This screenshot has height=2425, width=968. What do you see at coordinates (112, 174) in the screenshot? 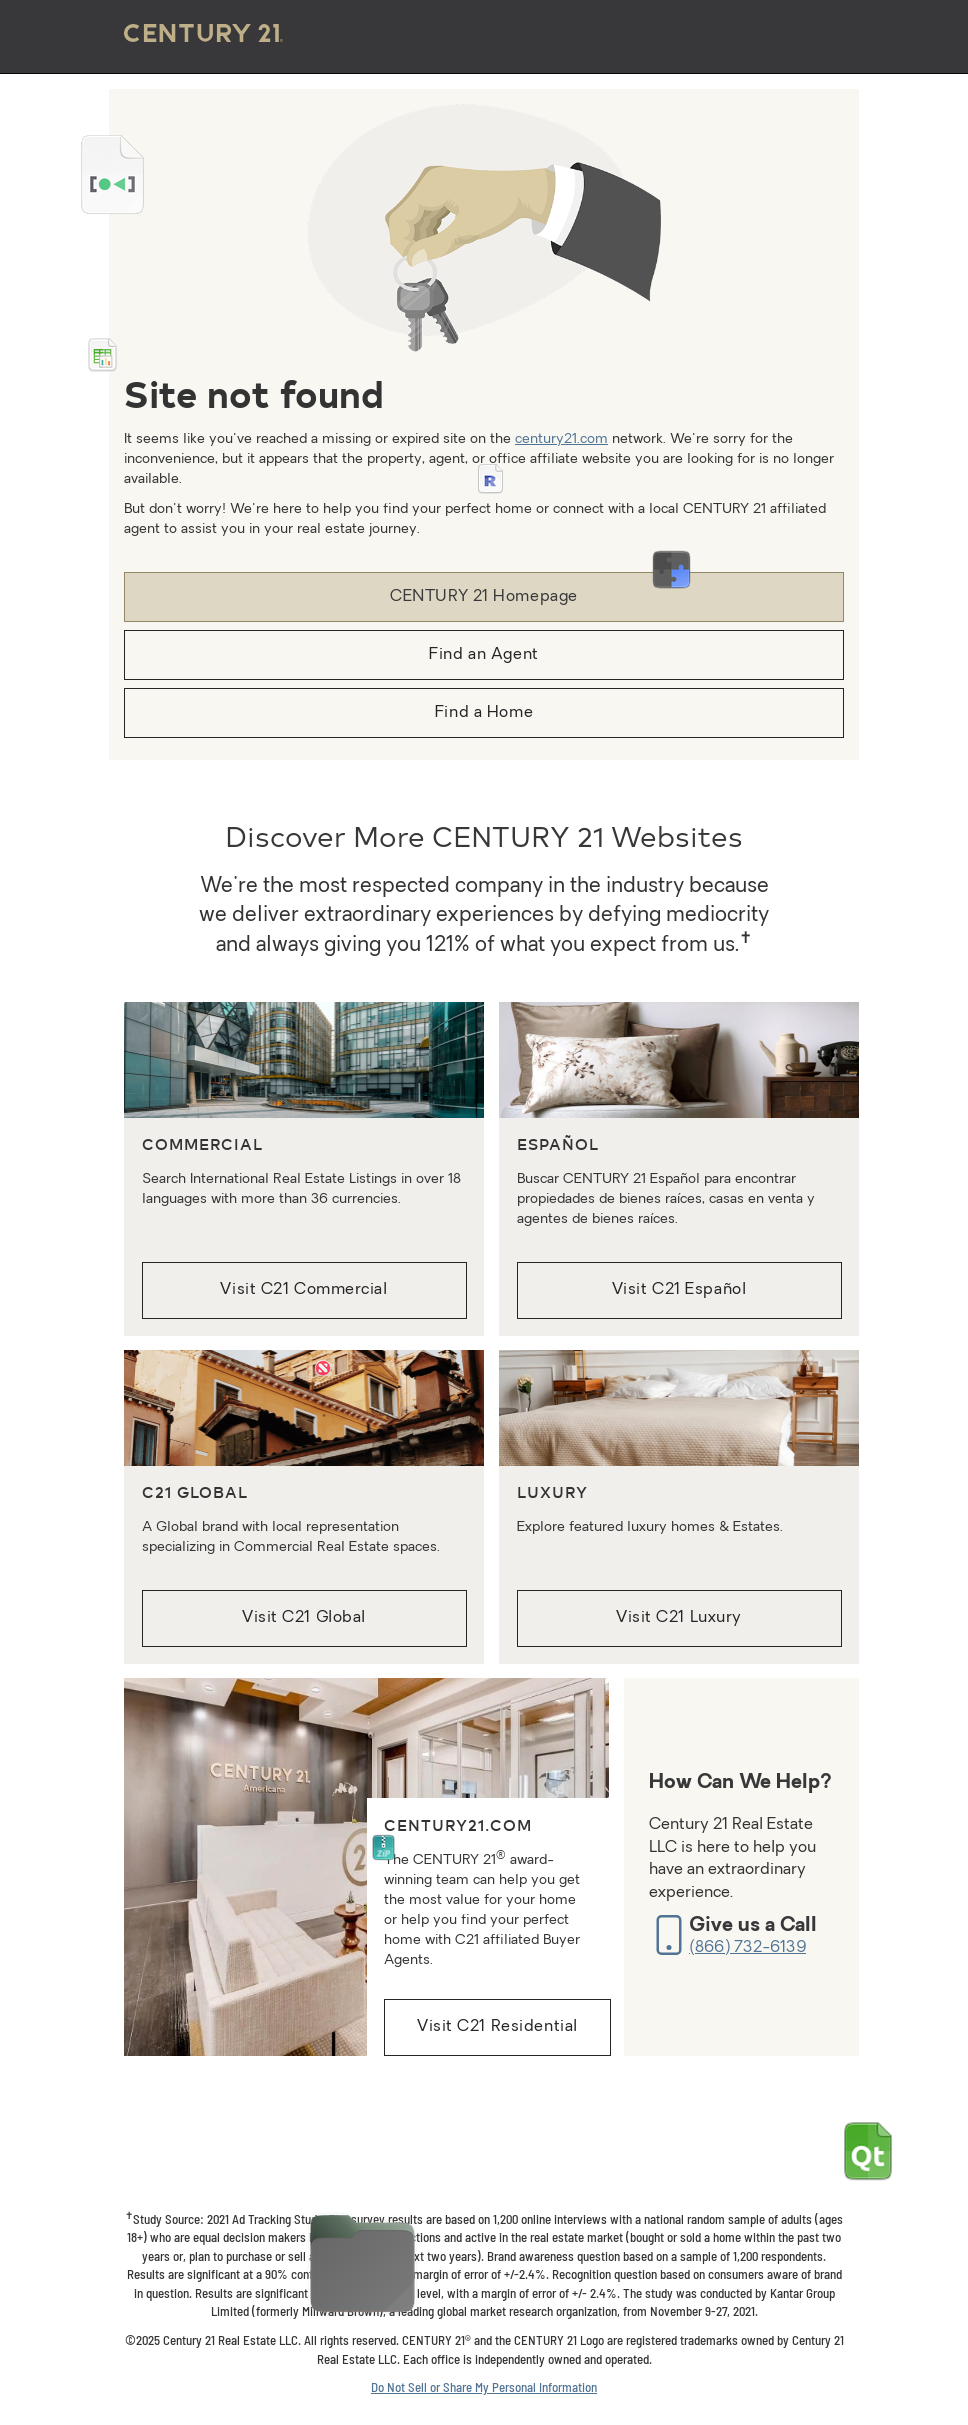
I see `a systemd unit configuration file` at bounding box center [112, 174].